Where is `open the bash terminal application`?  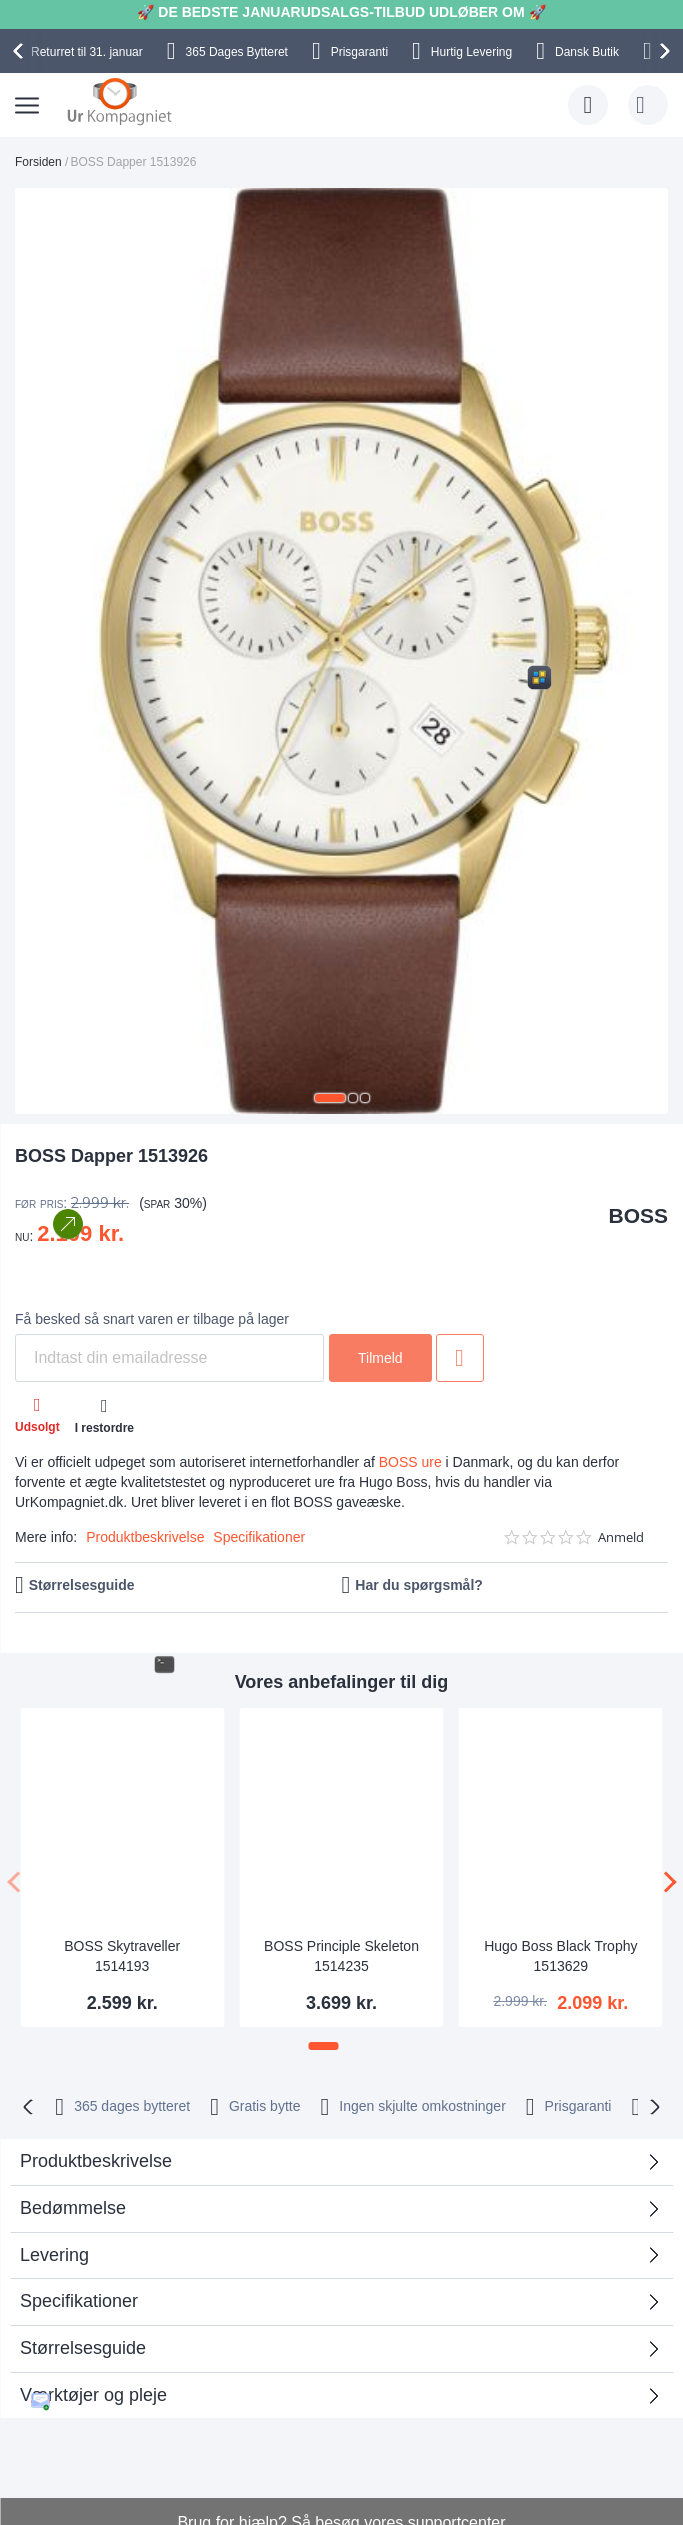
open the bash terminal application is located at coordinates (164, 1664).